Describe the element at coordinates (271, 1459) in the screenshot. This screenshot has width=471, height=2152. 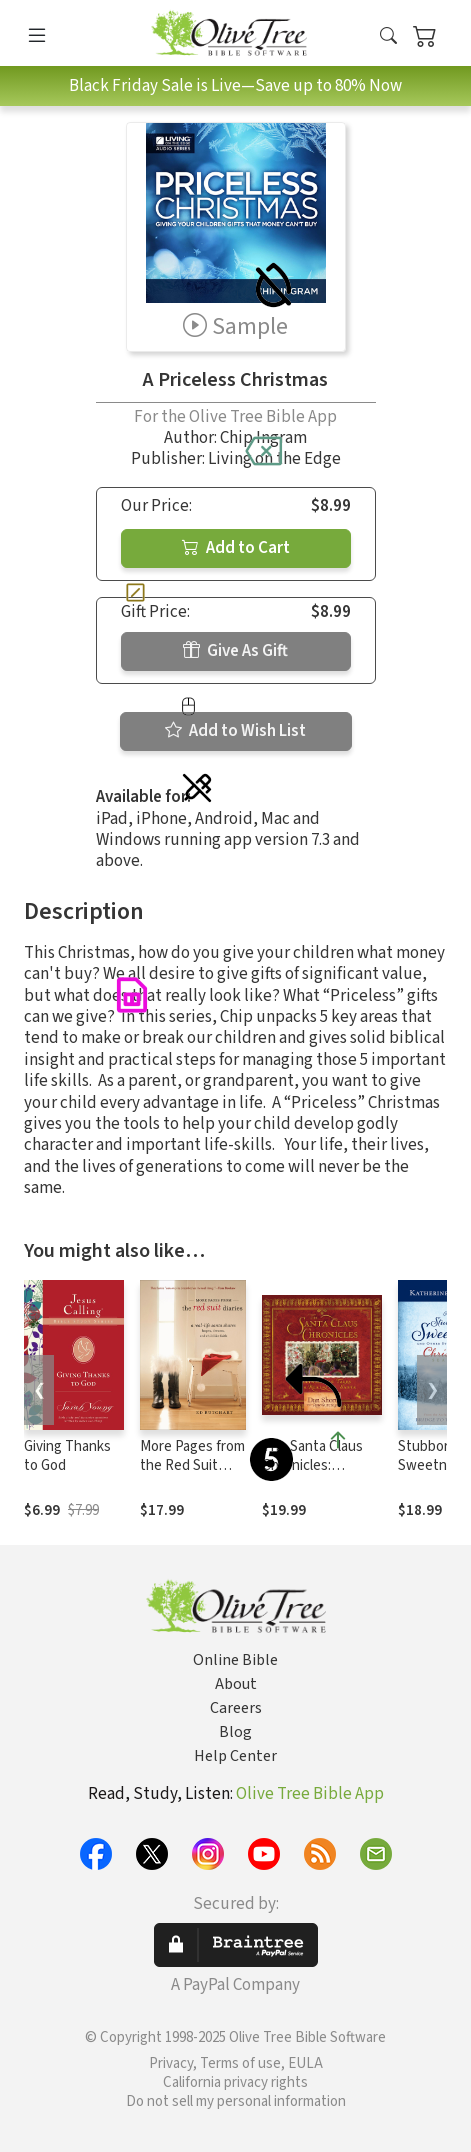
I see `indicates step 5 in a multi-step process` at that location.